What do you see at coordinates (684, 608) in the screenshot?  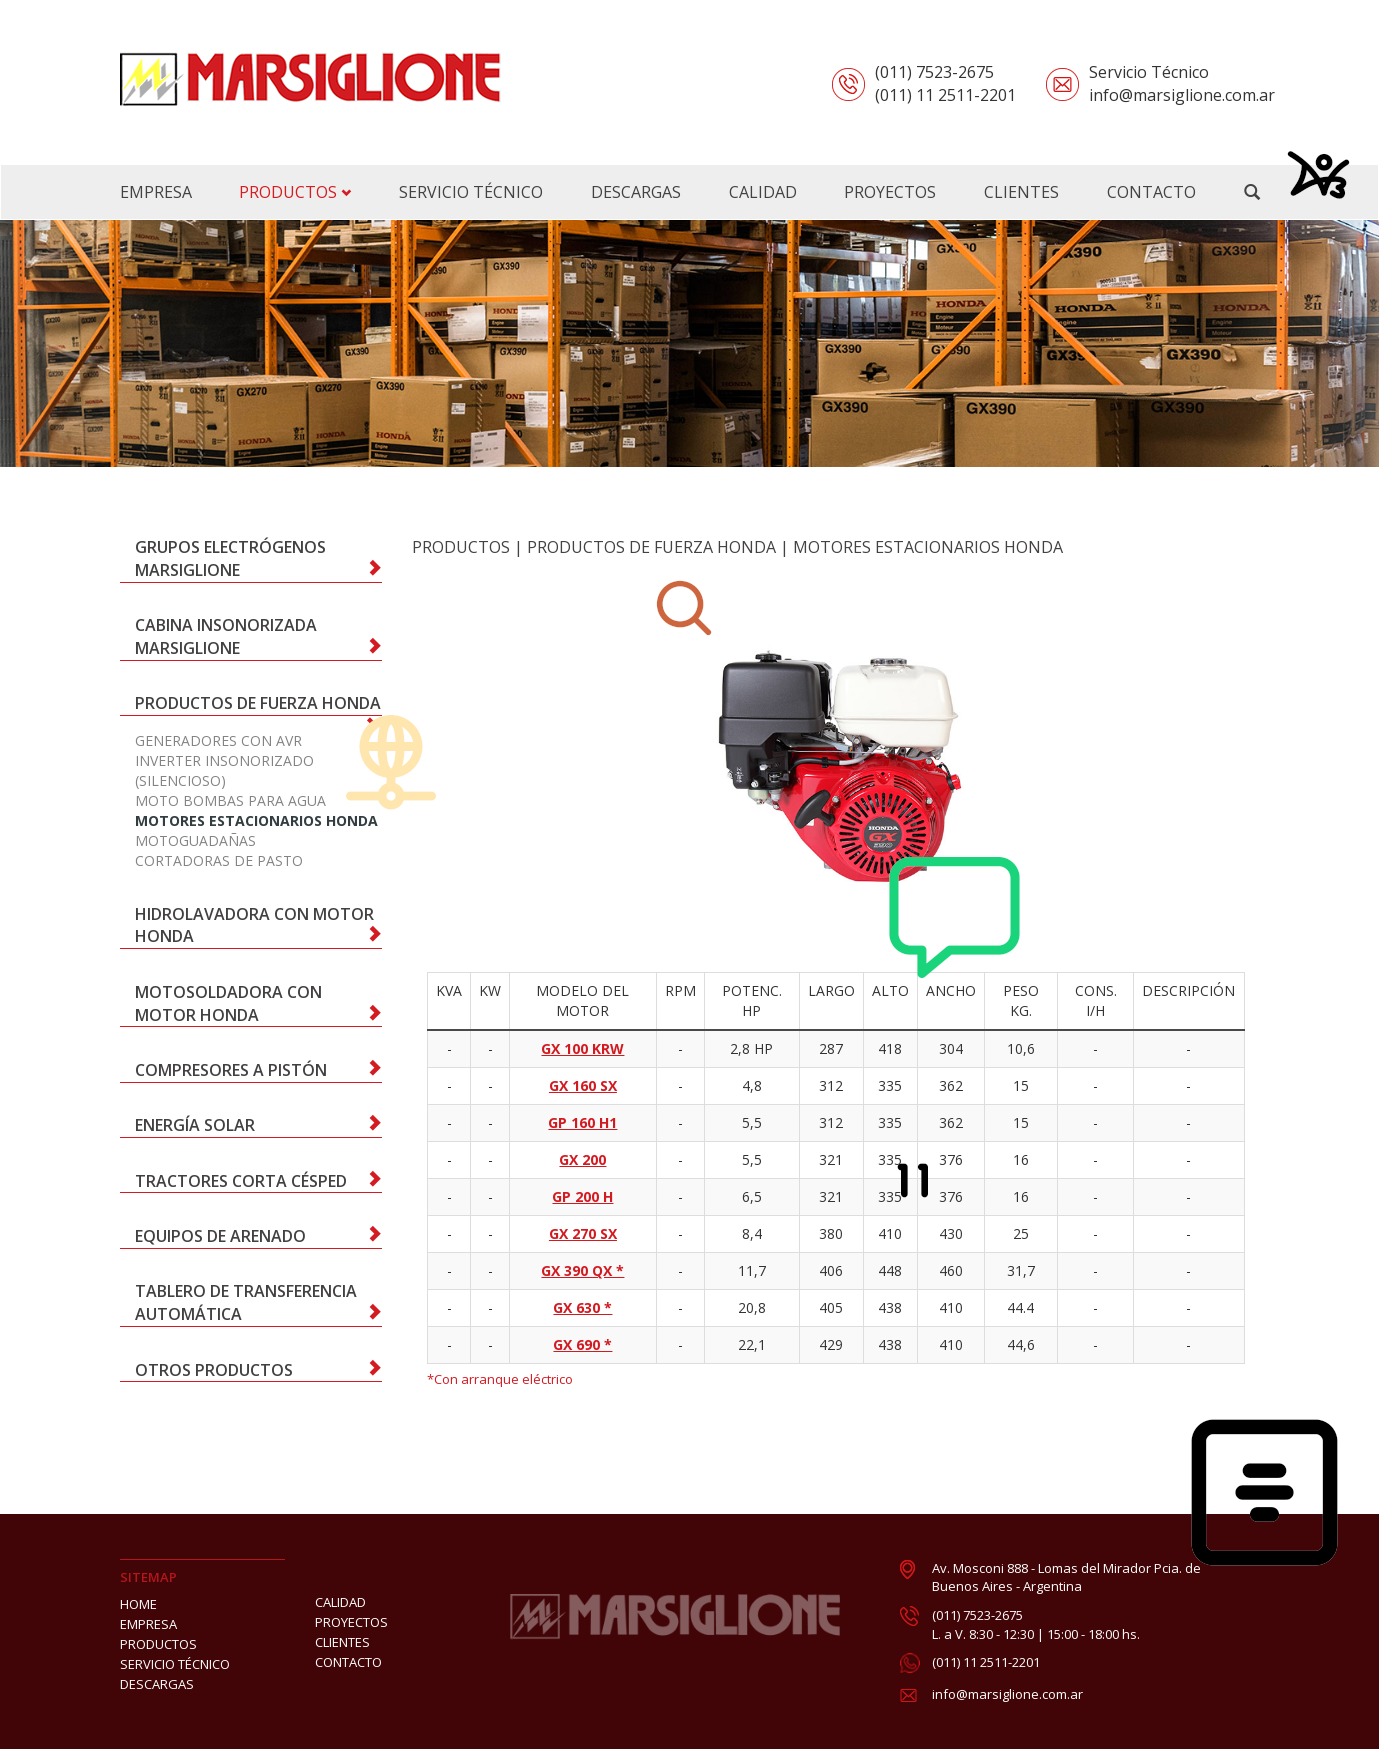 I see `search for content or items` at bounding box center [684, 608].